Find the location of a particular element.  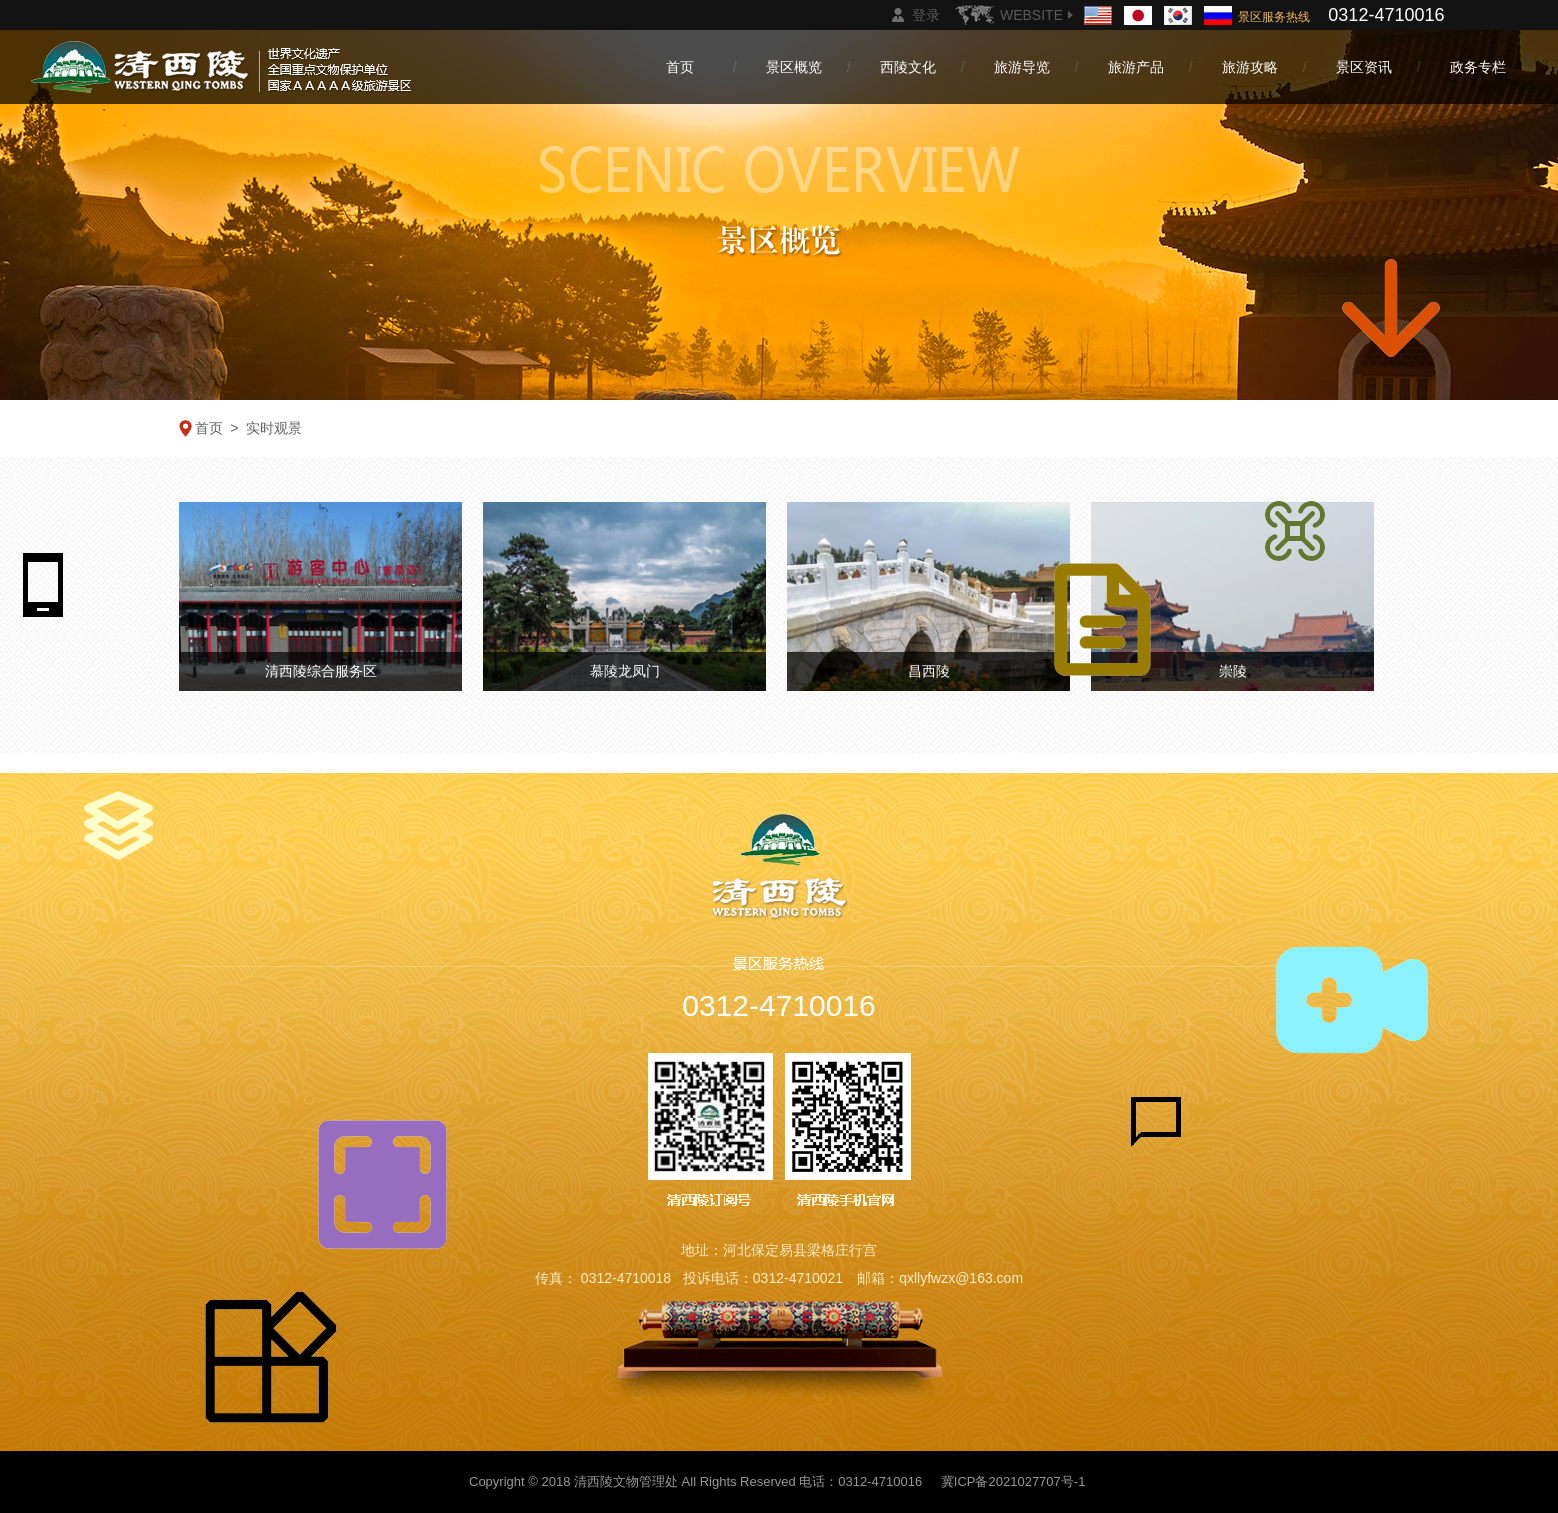

view document or text file is located at coordinates (1102, 619).